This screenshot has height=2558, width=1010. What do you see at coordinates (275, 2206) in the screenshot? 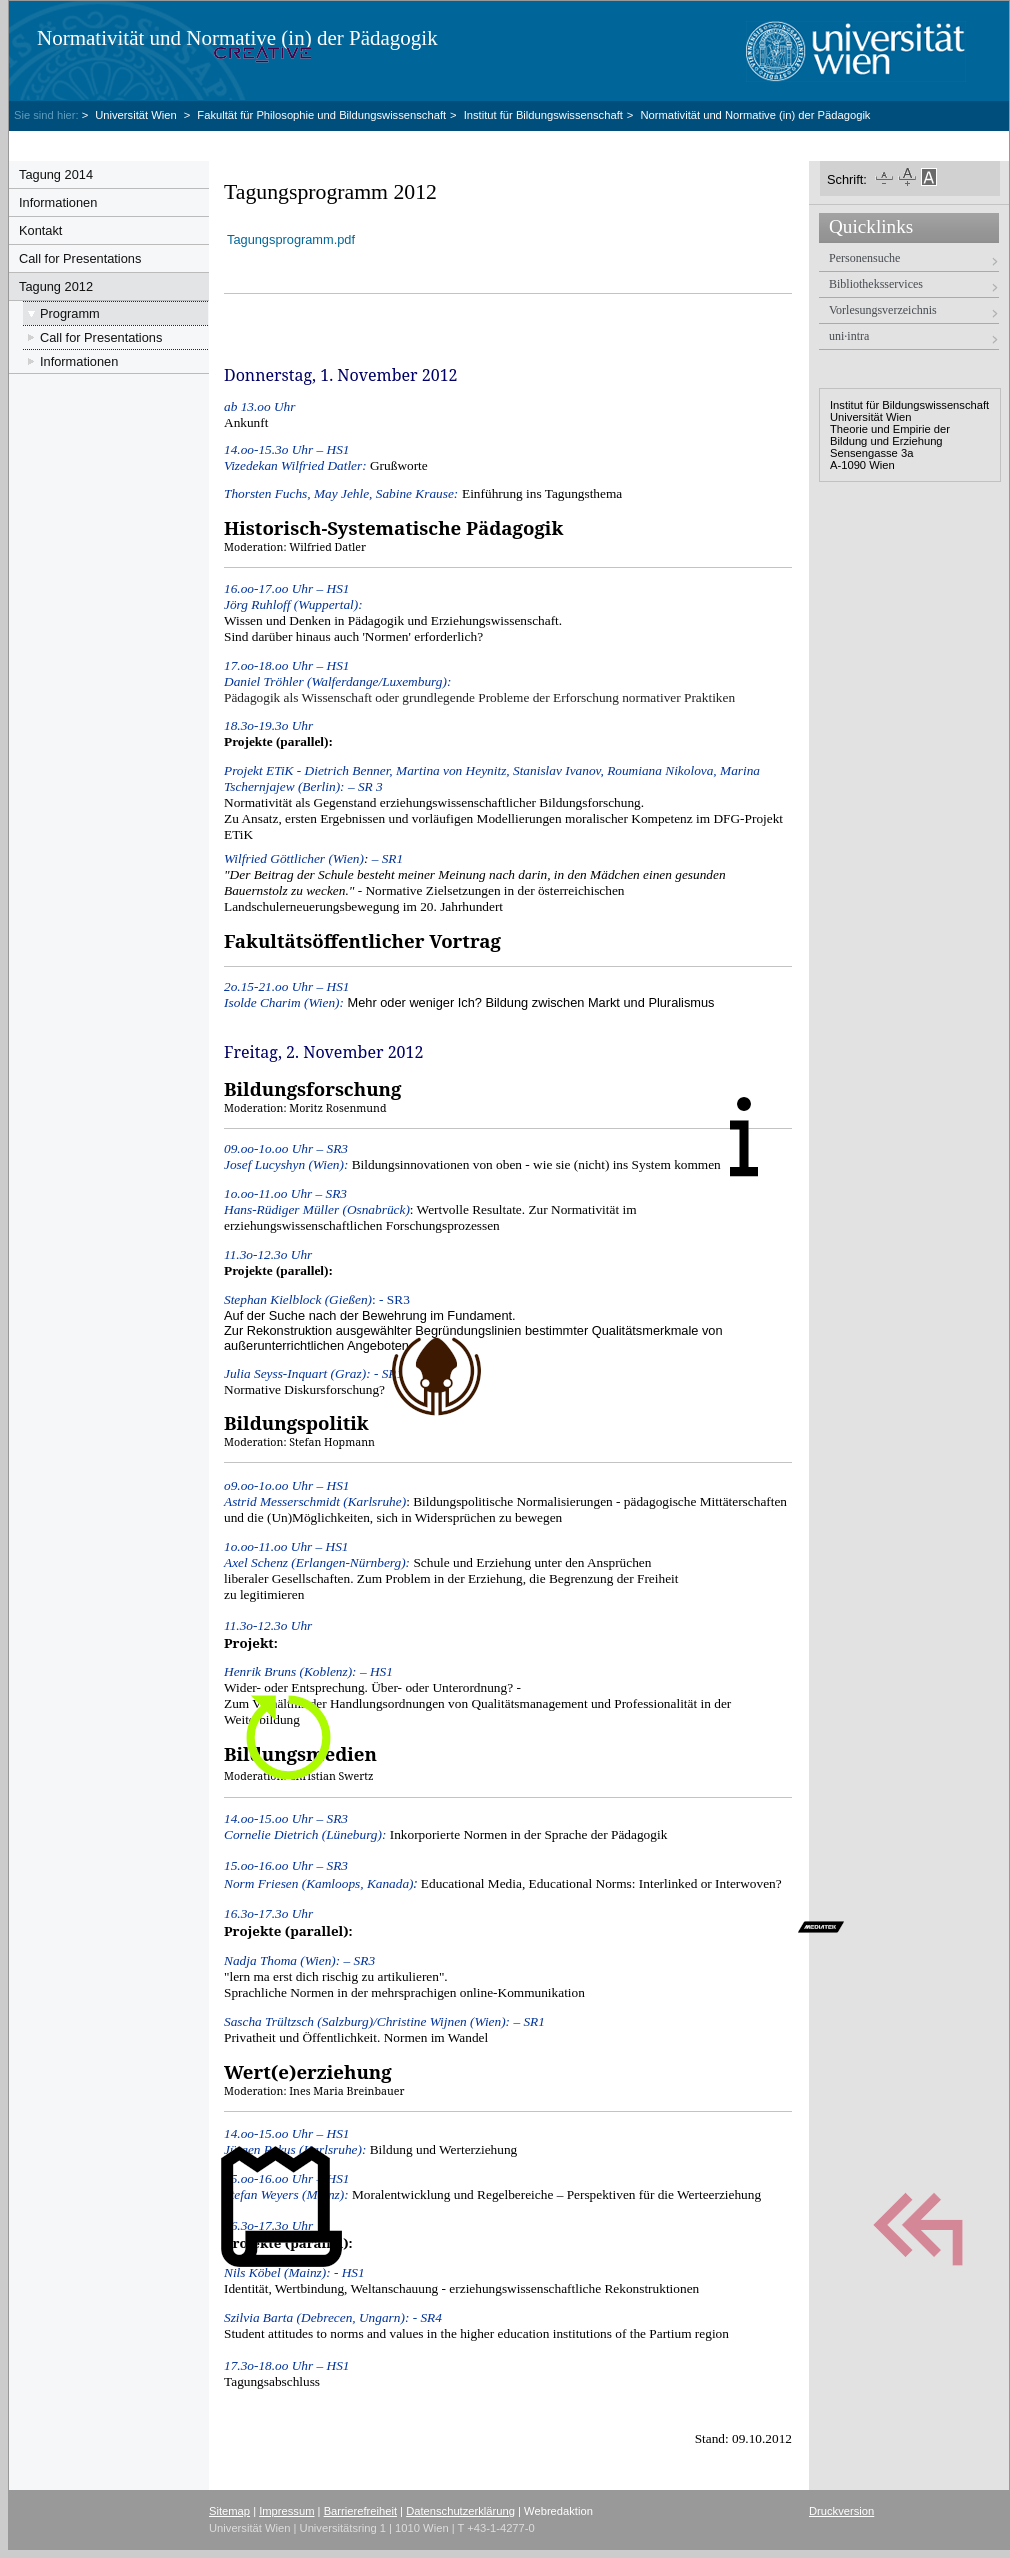
I see `view receipt or transaction history` at bounding box center [275, 2206].